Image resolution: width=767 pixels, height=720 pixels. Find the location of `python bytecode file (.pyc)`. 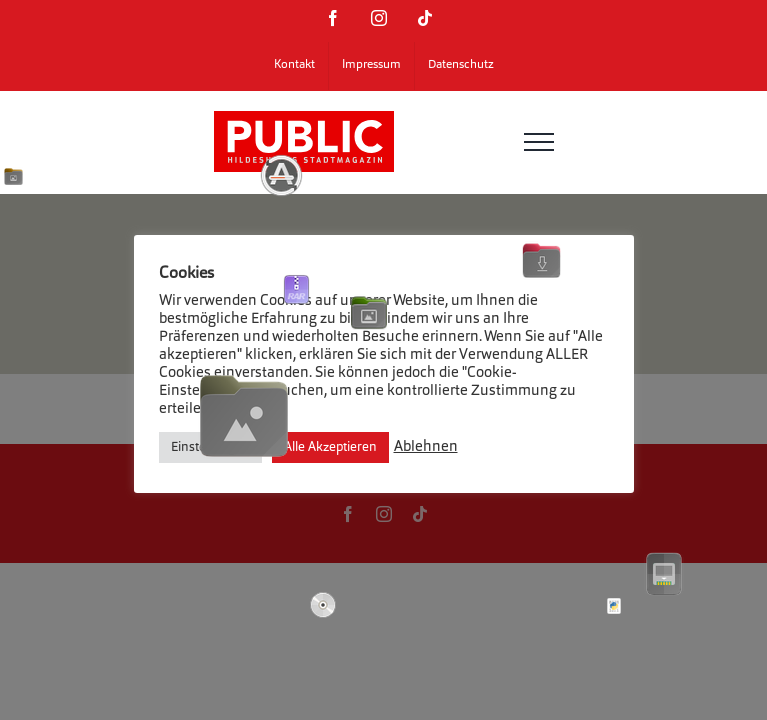

python bytecode file (.pyc) is located at coordinates (614, 606).